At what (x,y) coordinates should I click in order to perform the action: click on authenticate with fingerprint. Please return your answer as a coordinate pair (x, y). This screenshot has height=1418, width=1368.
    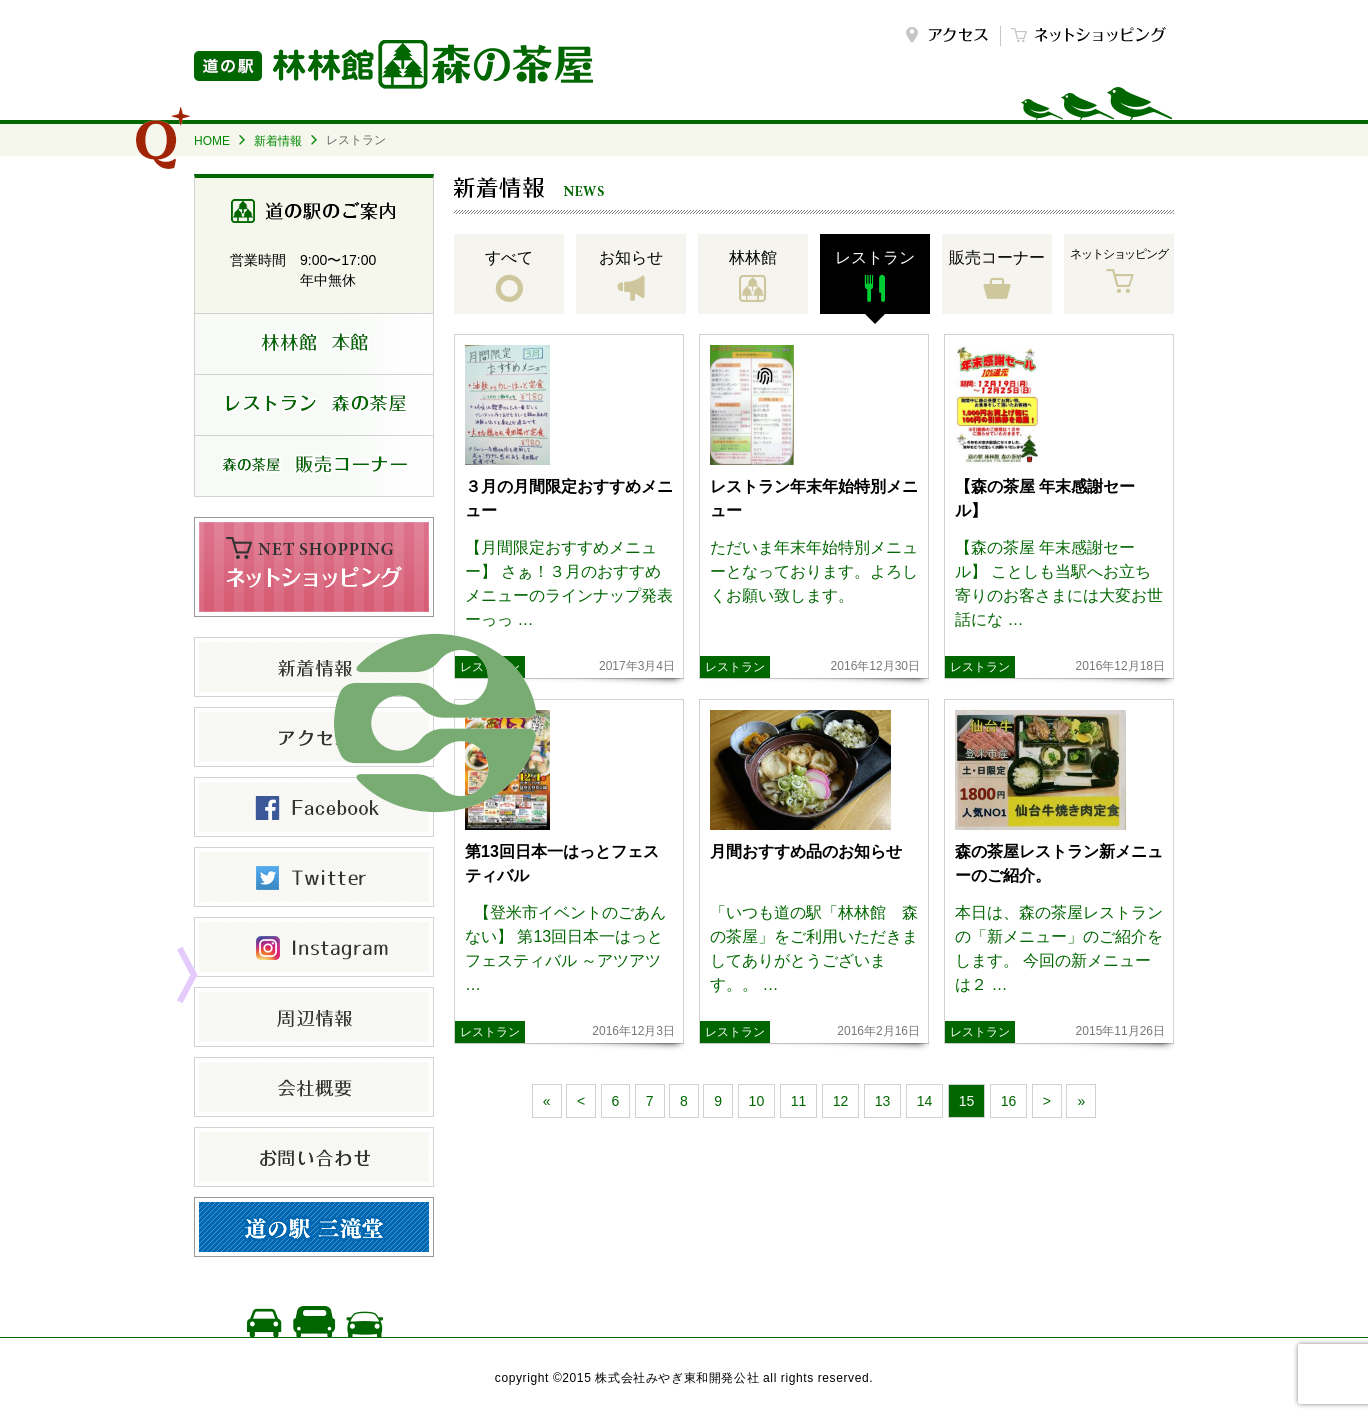
    Looking at the image, I should click on (765, 376).